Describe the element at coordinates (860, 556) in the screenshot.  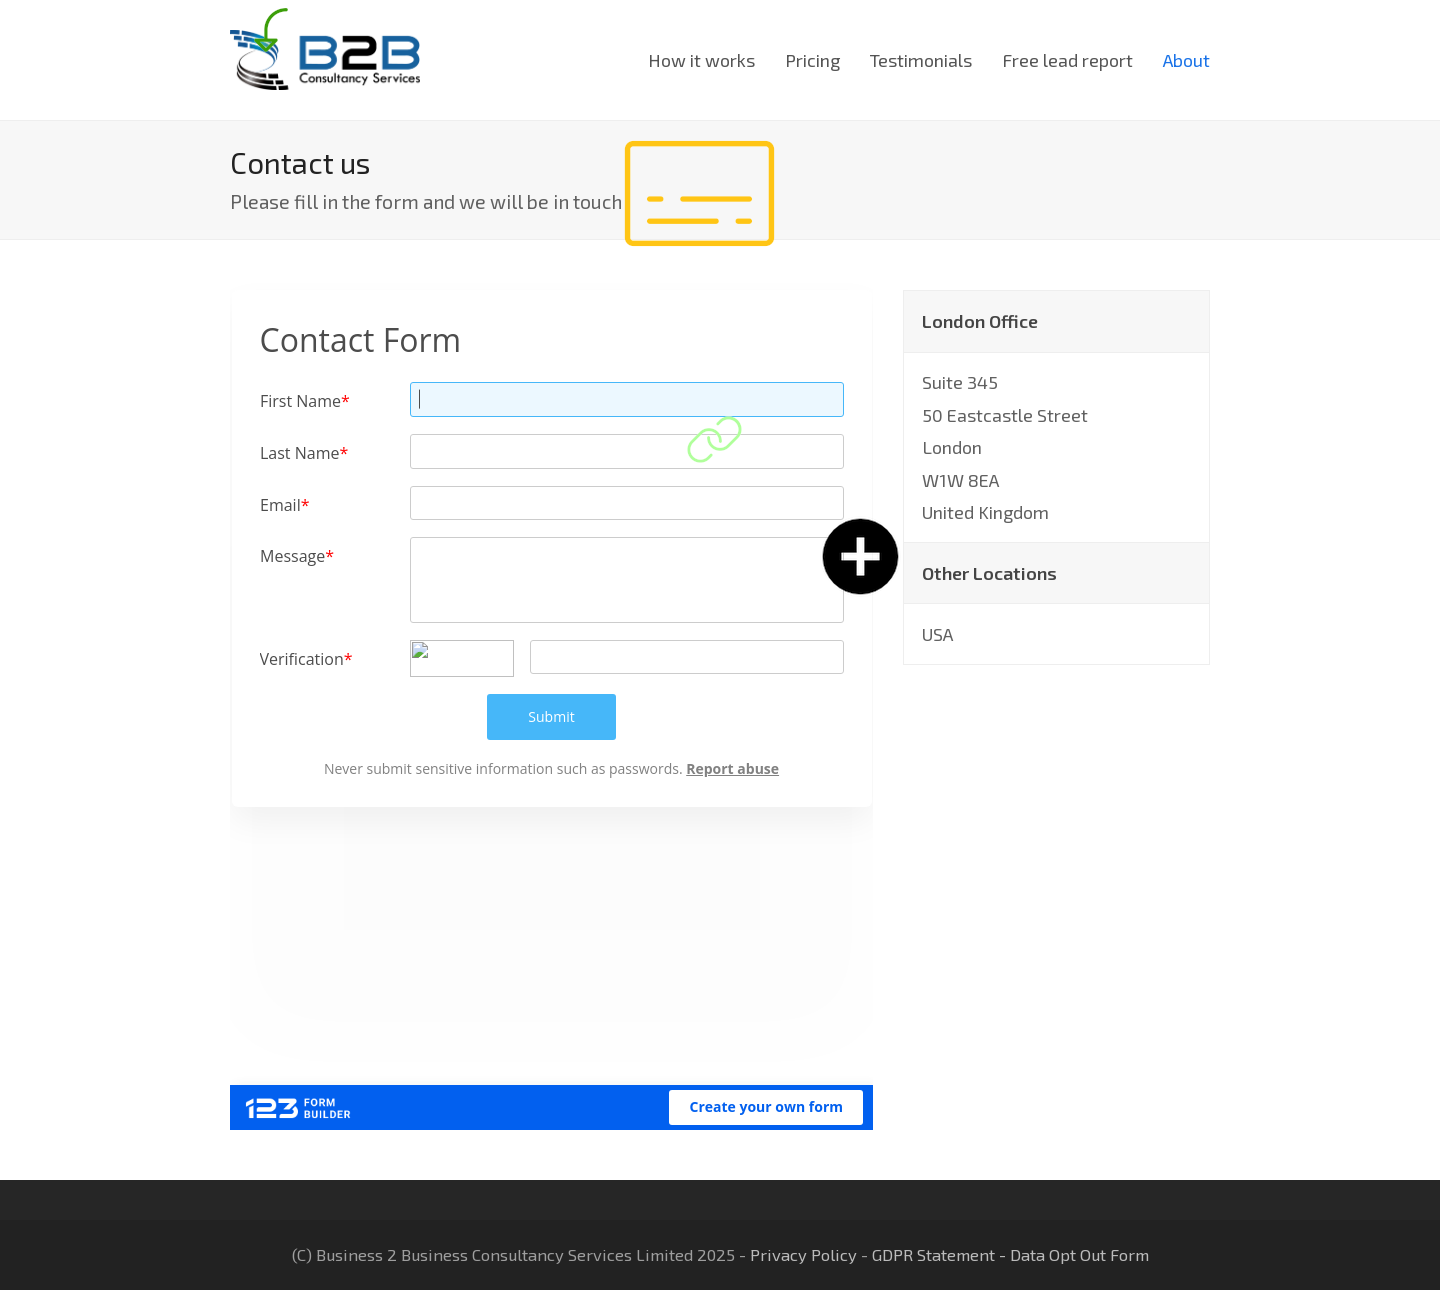
I see `add a new item` at that location.